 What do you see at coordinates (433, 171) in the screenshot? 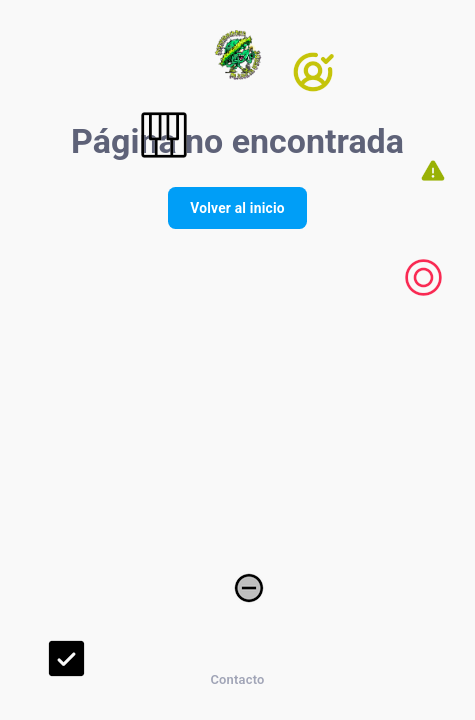
I see `indicates a warning or caution state` at bounding box center [433, 171].